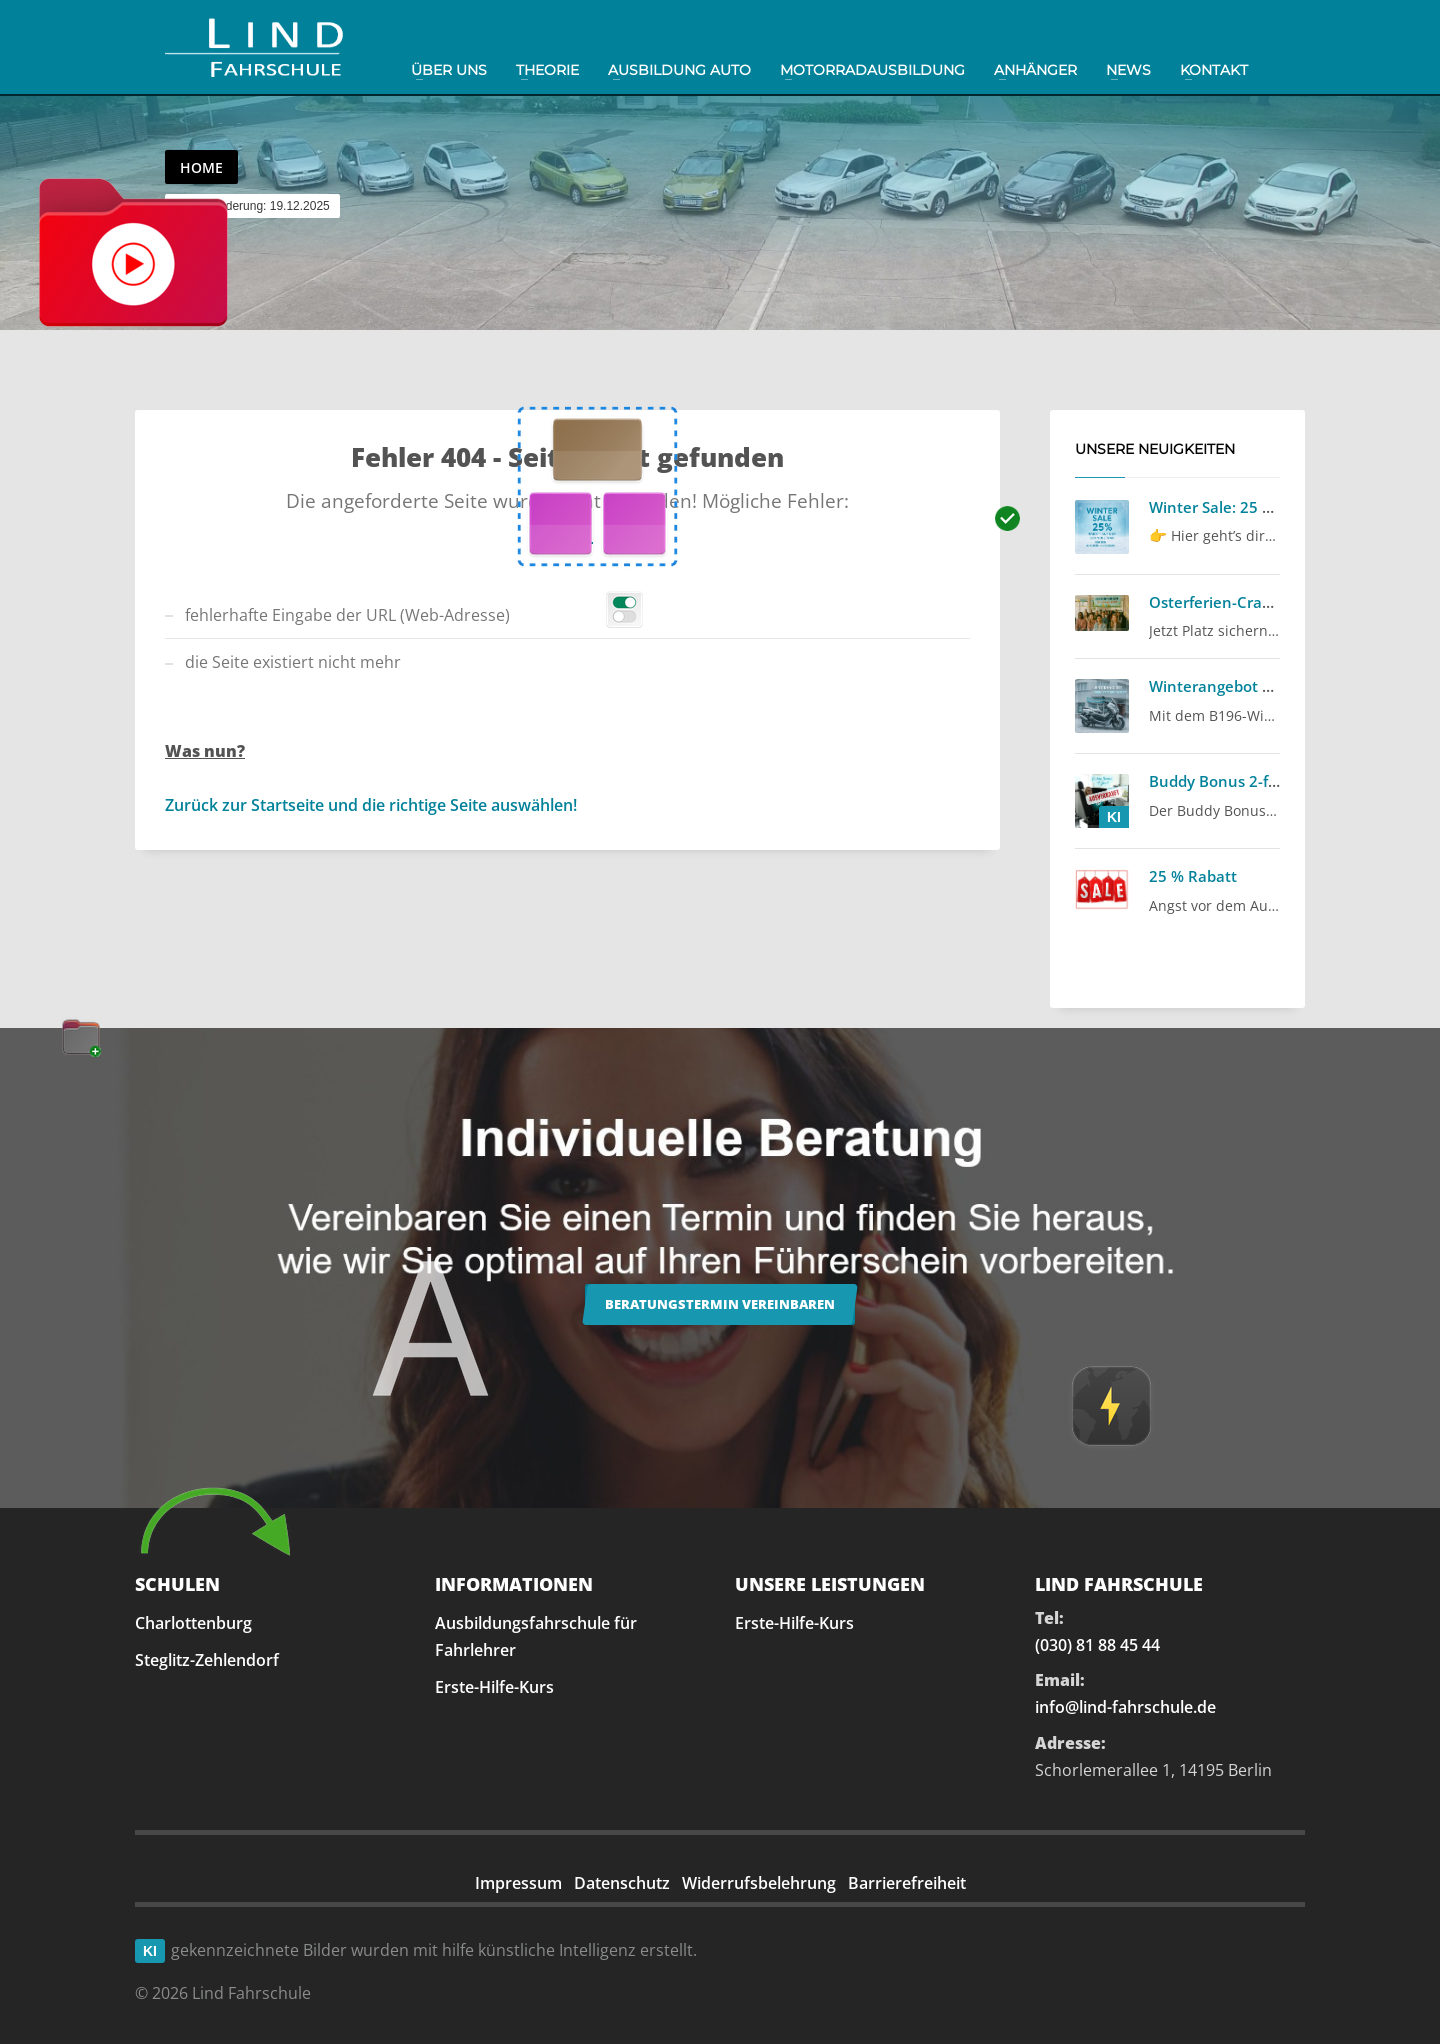 This screenshot has width=1440, height=2044. I want to click on access the font library, so click(430, 1328).